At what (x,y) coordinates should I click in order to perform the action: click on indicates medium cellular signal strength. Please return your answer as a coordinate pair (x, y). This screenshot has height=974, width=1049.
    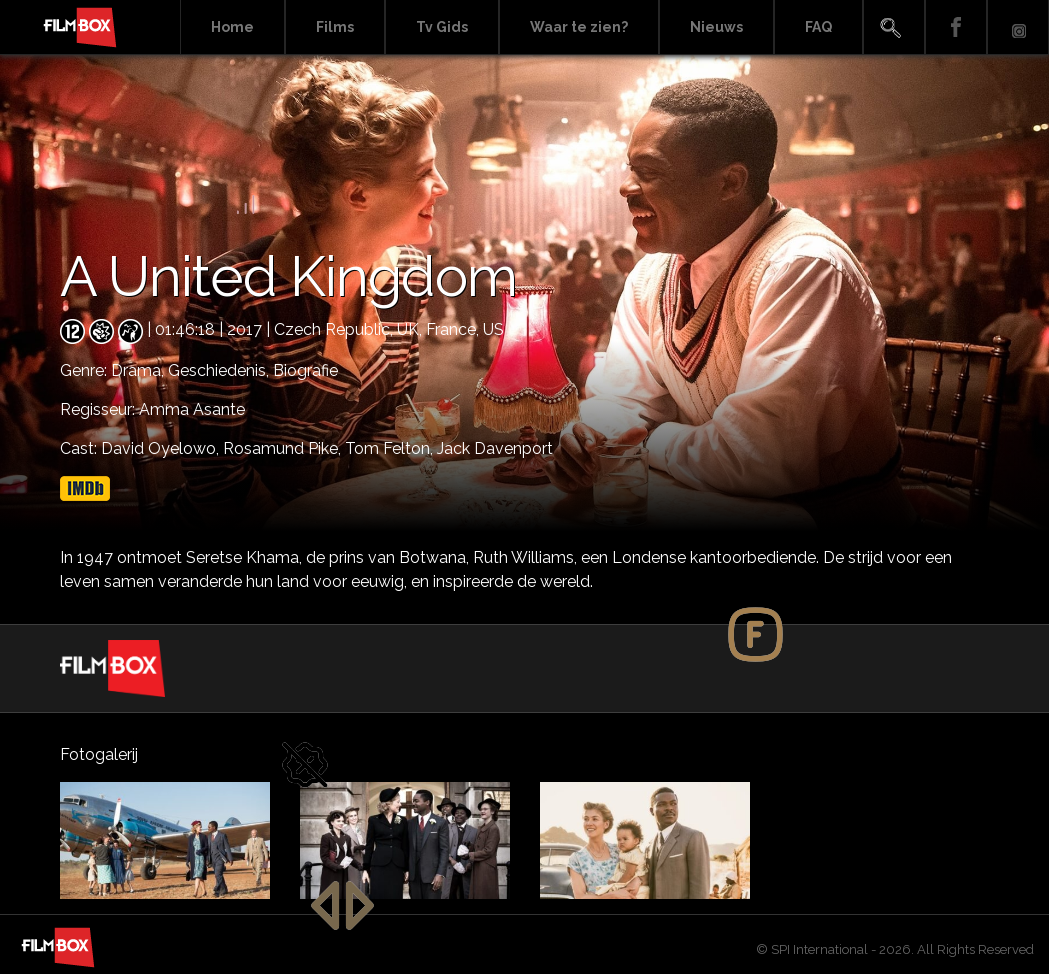
    Looking at the image, I should click on (255, 199).